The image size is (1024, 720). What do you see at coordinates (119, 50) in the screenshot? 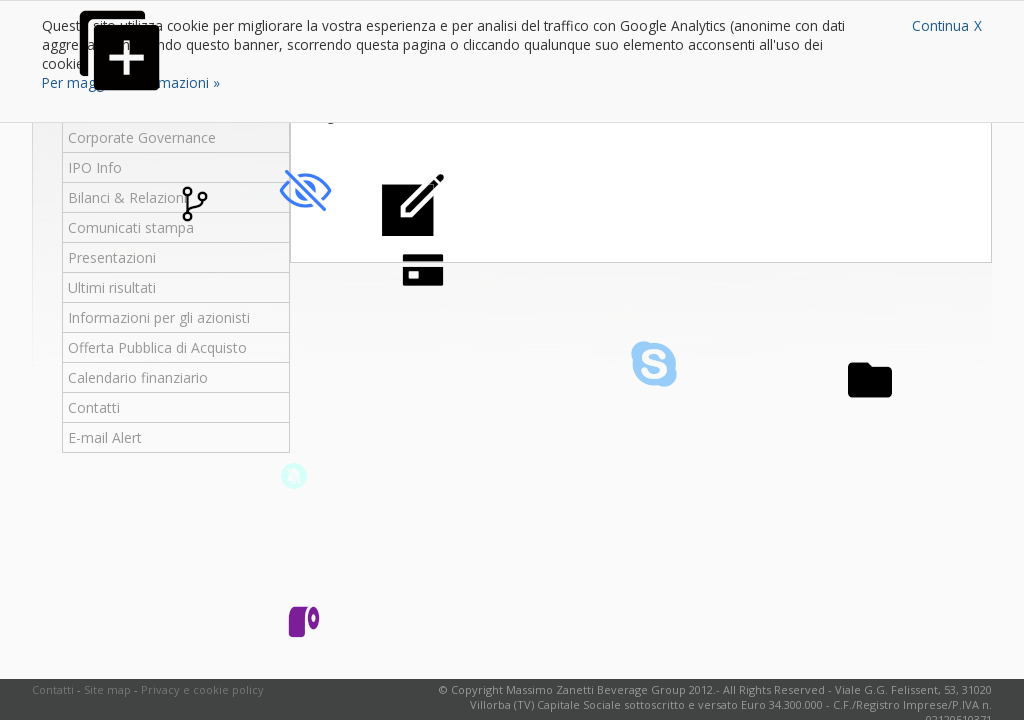
I see `duplicate or copy an item` at bounding box center [119, 50].